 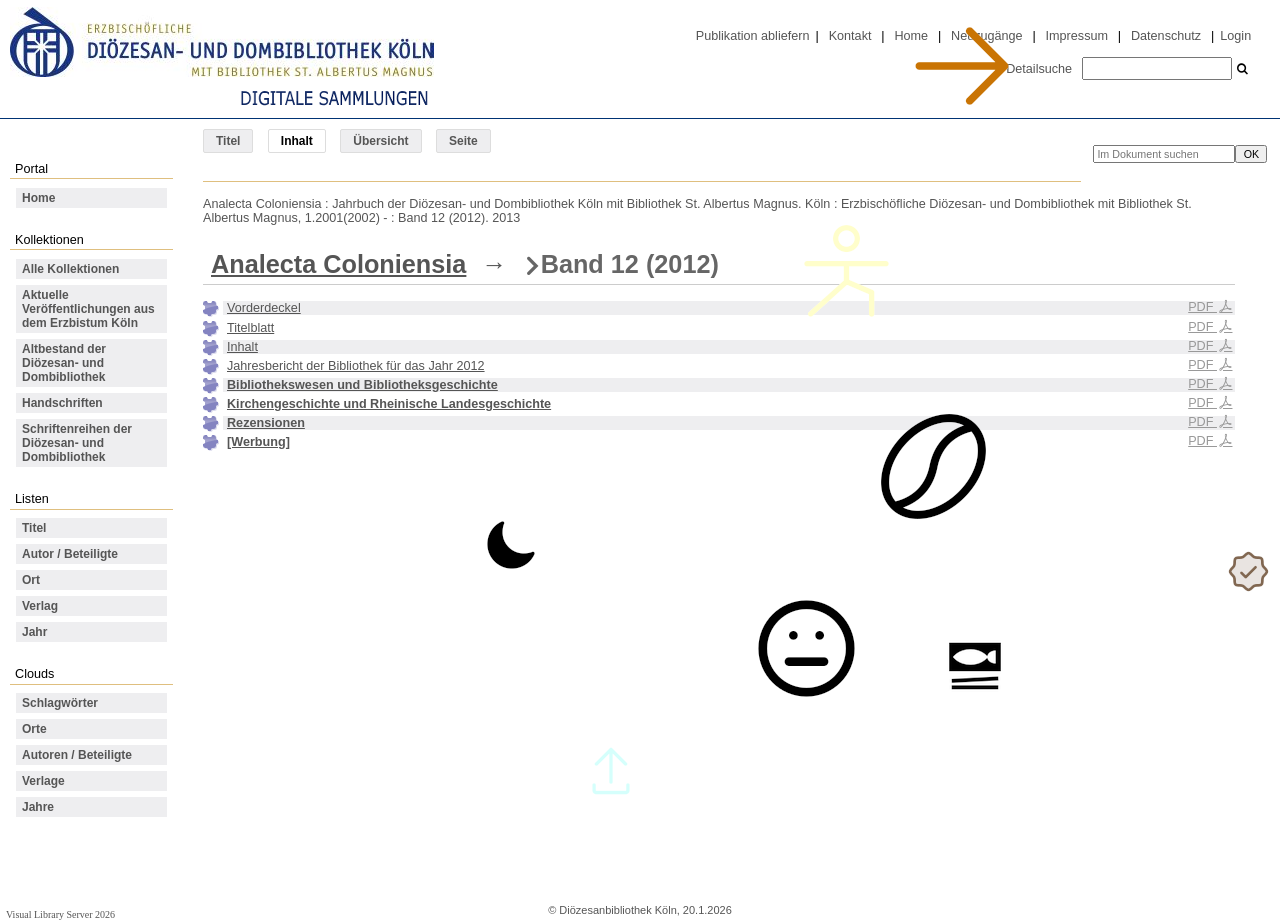 I want to click on access tai chi or meditation exercises, so click(x=846, y=274).